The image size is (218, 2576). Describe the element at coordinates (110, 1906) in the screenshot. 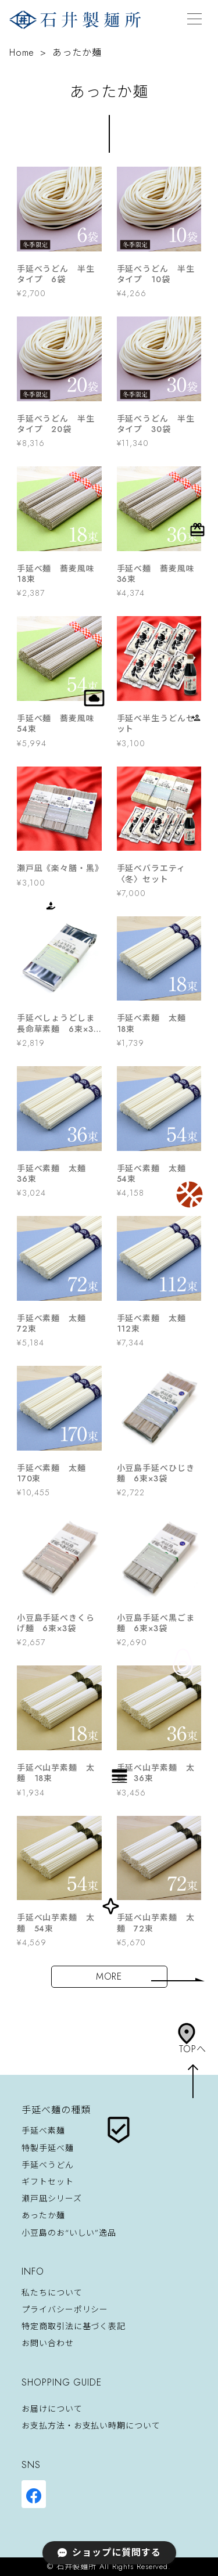

I see `indicates a special or featured item` at that location.